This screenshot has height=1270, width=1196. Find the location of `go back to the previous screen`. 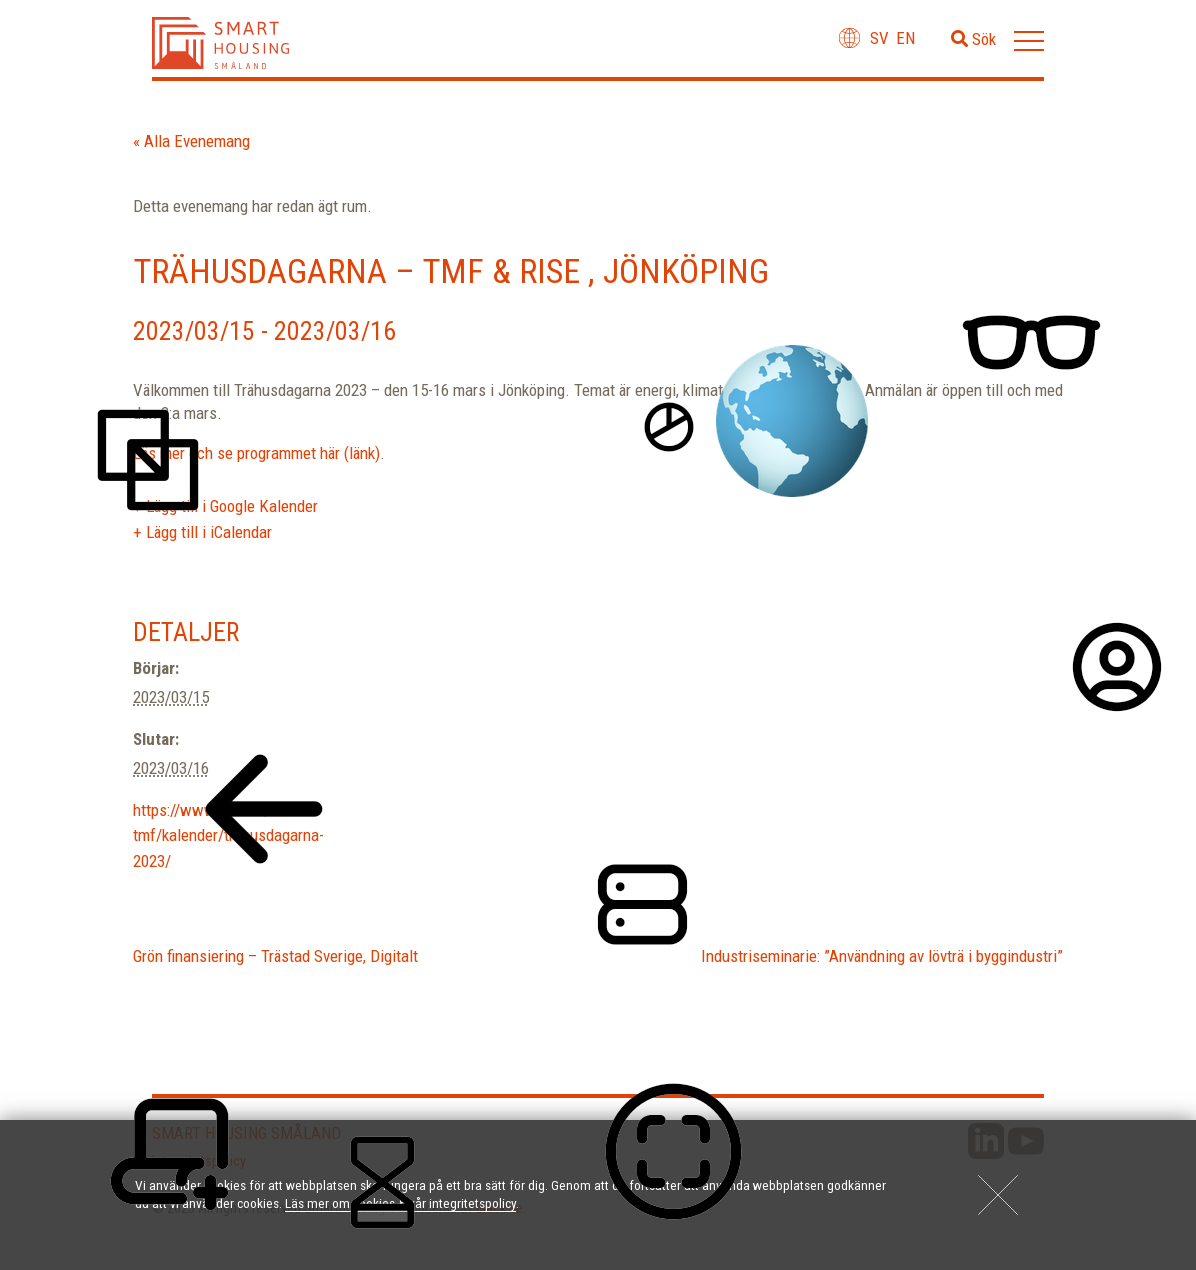

go back to the previous screen is located at coordinates (264, 809).